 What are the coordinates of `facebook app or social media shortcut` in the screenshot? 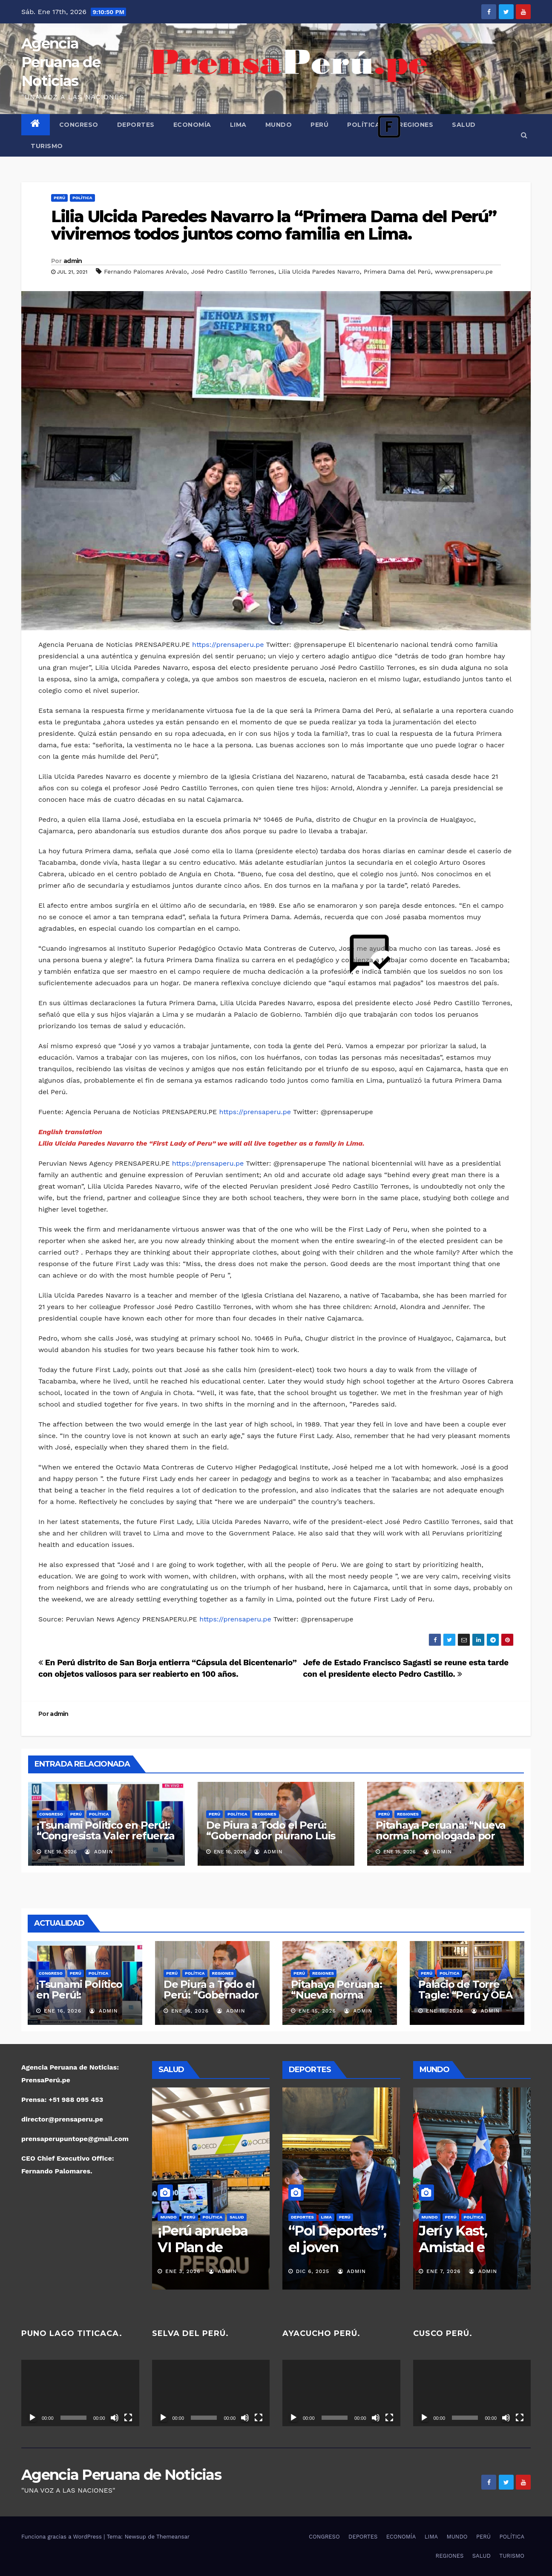 It's located at (389, 126).